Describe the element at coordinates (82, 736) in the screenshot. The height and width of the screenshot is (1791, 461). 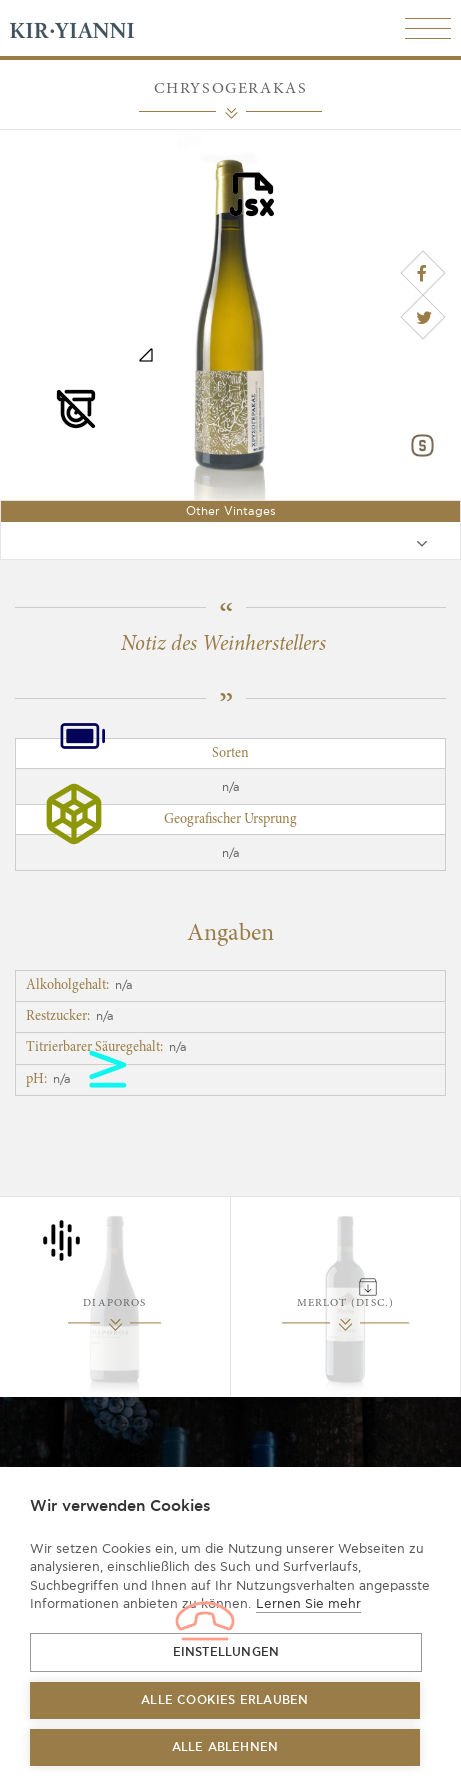
I see `indicates battery is fully charged` at that location.